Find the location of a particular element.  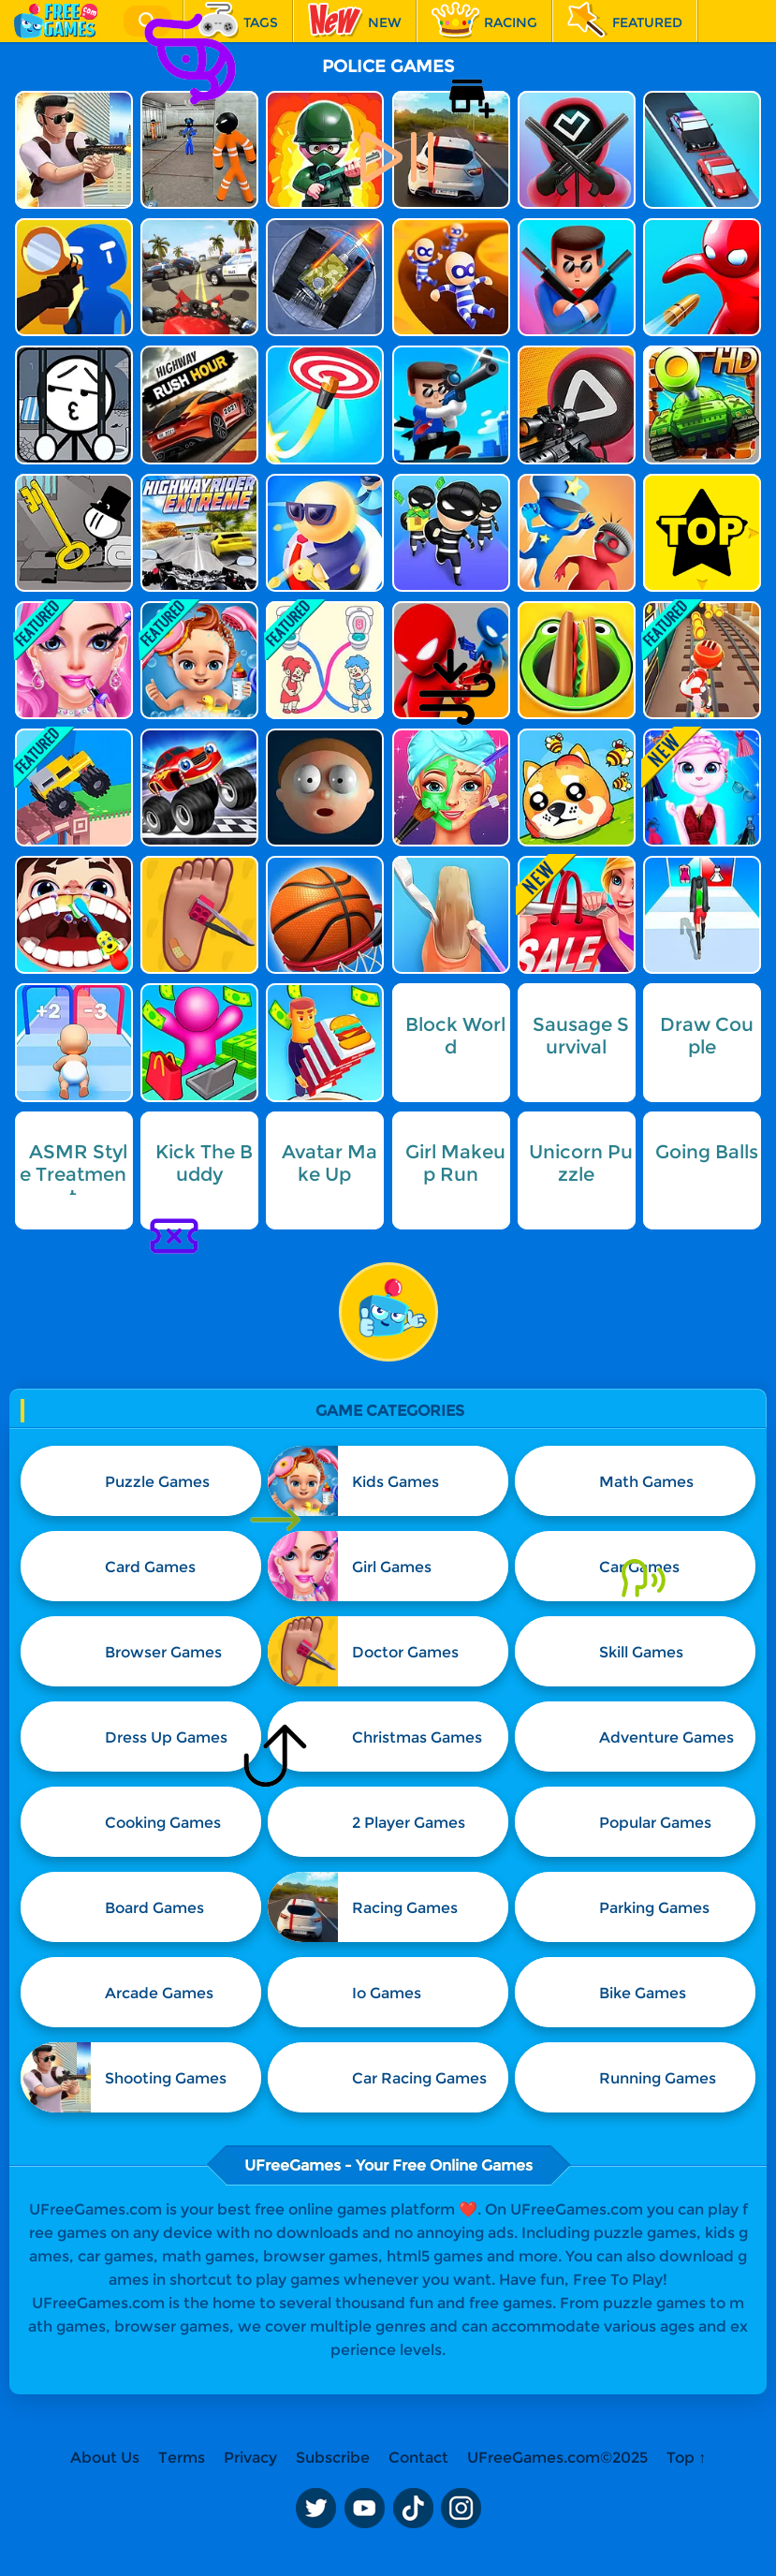

move item to the right is located at coordinates (275, 1520).